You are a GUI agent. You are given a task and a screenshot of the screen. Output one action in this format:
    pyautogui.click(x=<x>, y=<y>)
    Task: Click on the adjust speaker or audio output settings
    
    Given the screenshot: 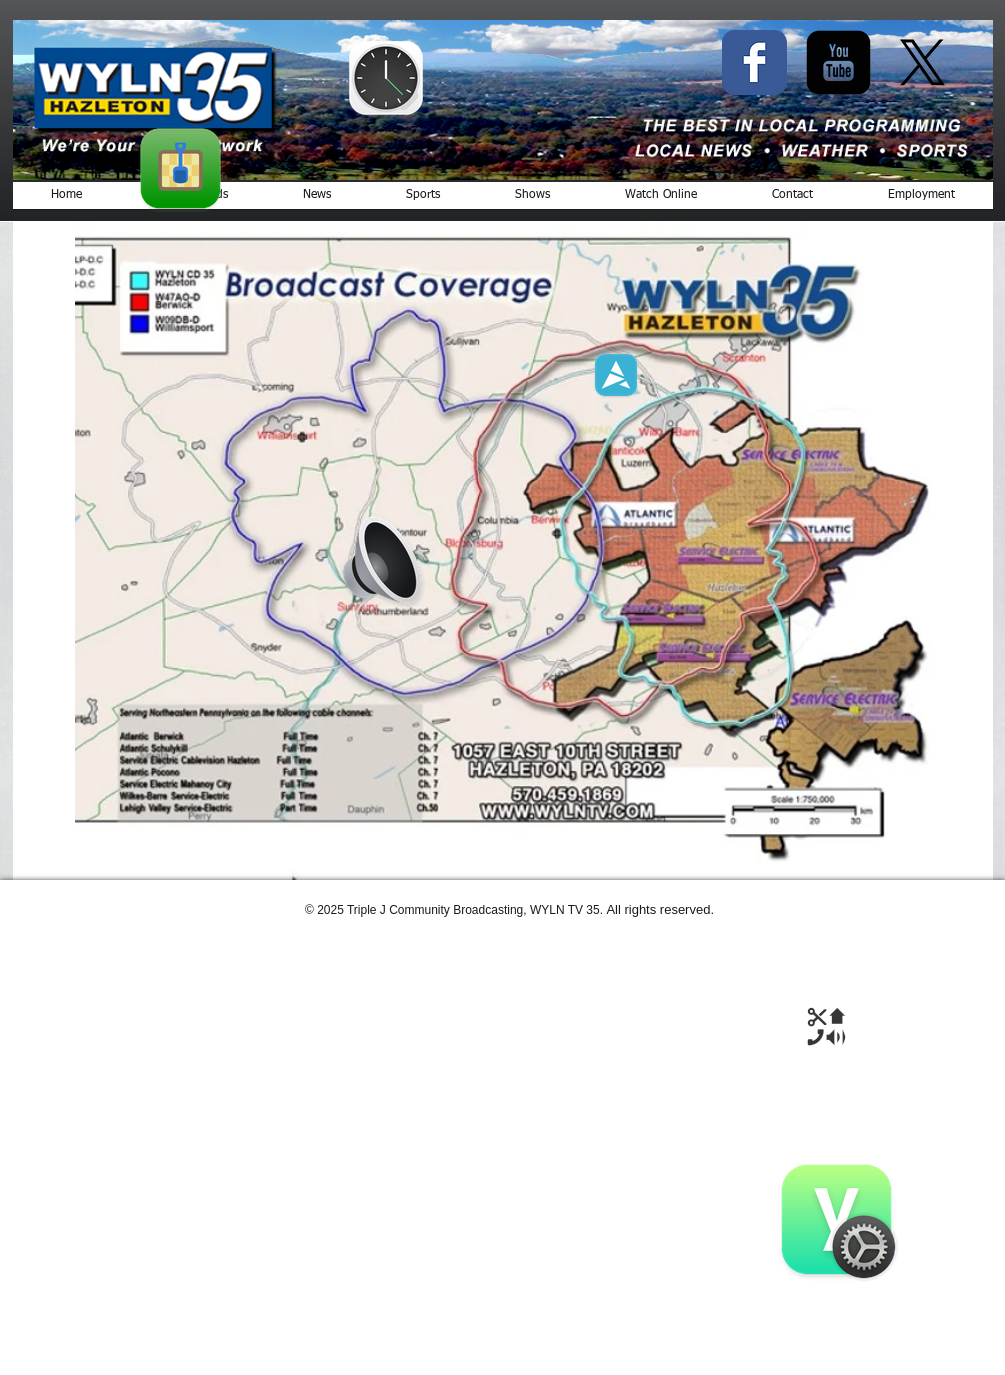 What is the action you would take?
    pyautogui.click(x=382, y=561)
    